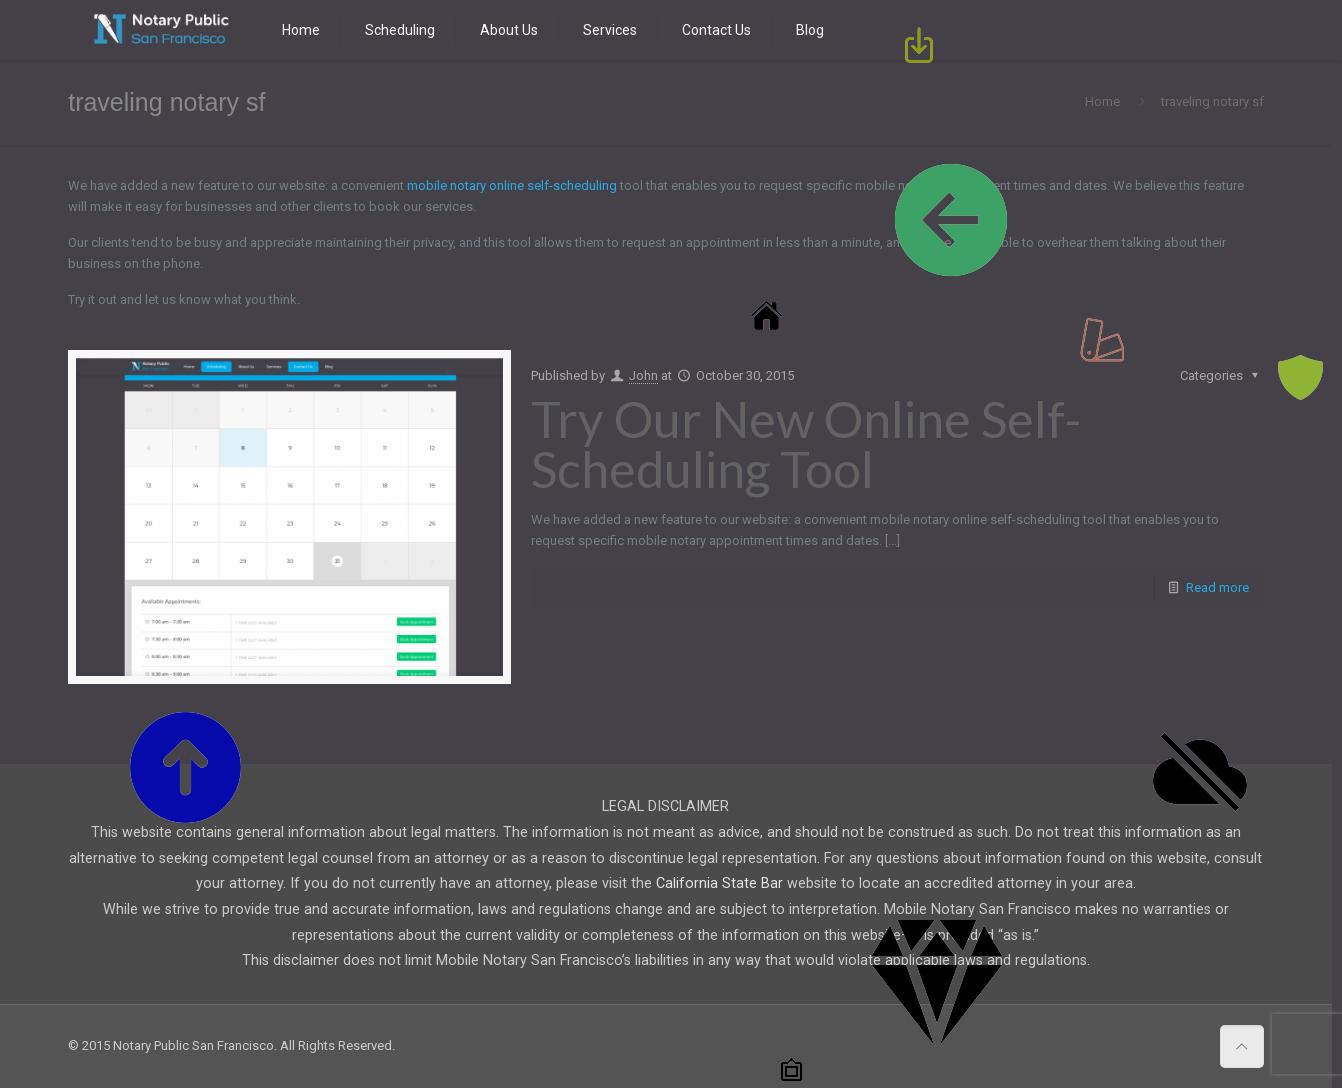 Image resolution: width=1342 pixels, height=1088 pixels. What do you see at coordinates (791, 1070) in the screenshot?
I see `view framed photos or artwork` at bounding box center [791, 1070].